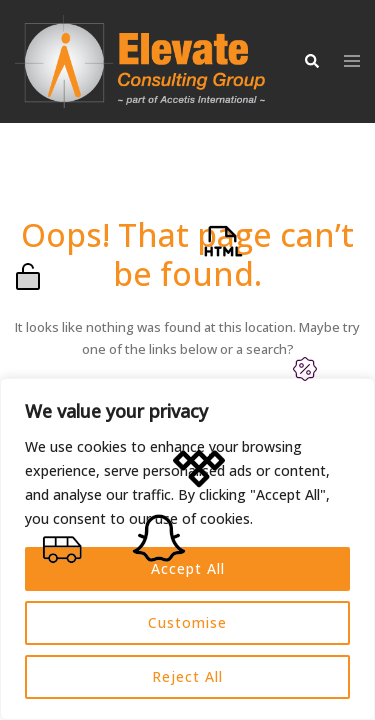 Image resolution: width=375 pixels, height=720 pixels. What do you see at coordinates (199, 467) in the screenshot?
I see `open Tidal music streaming app` at bounding box center [199, 467].